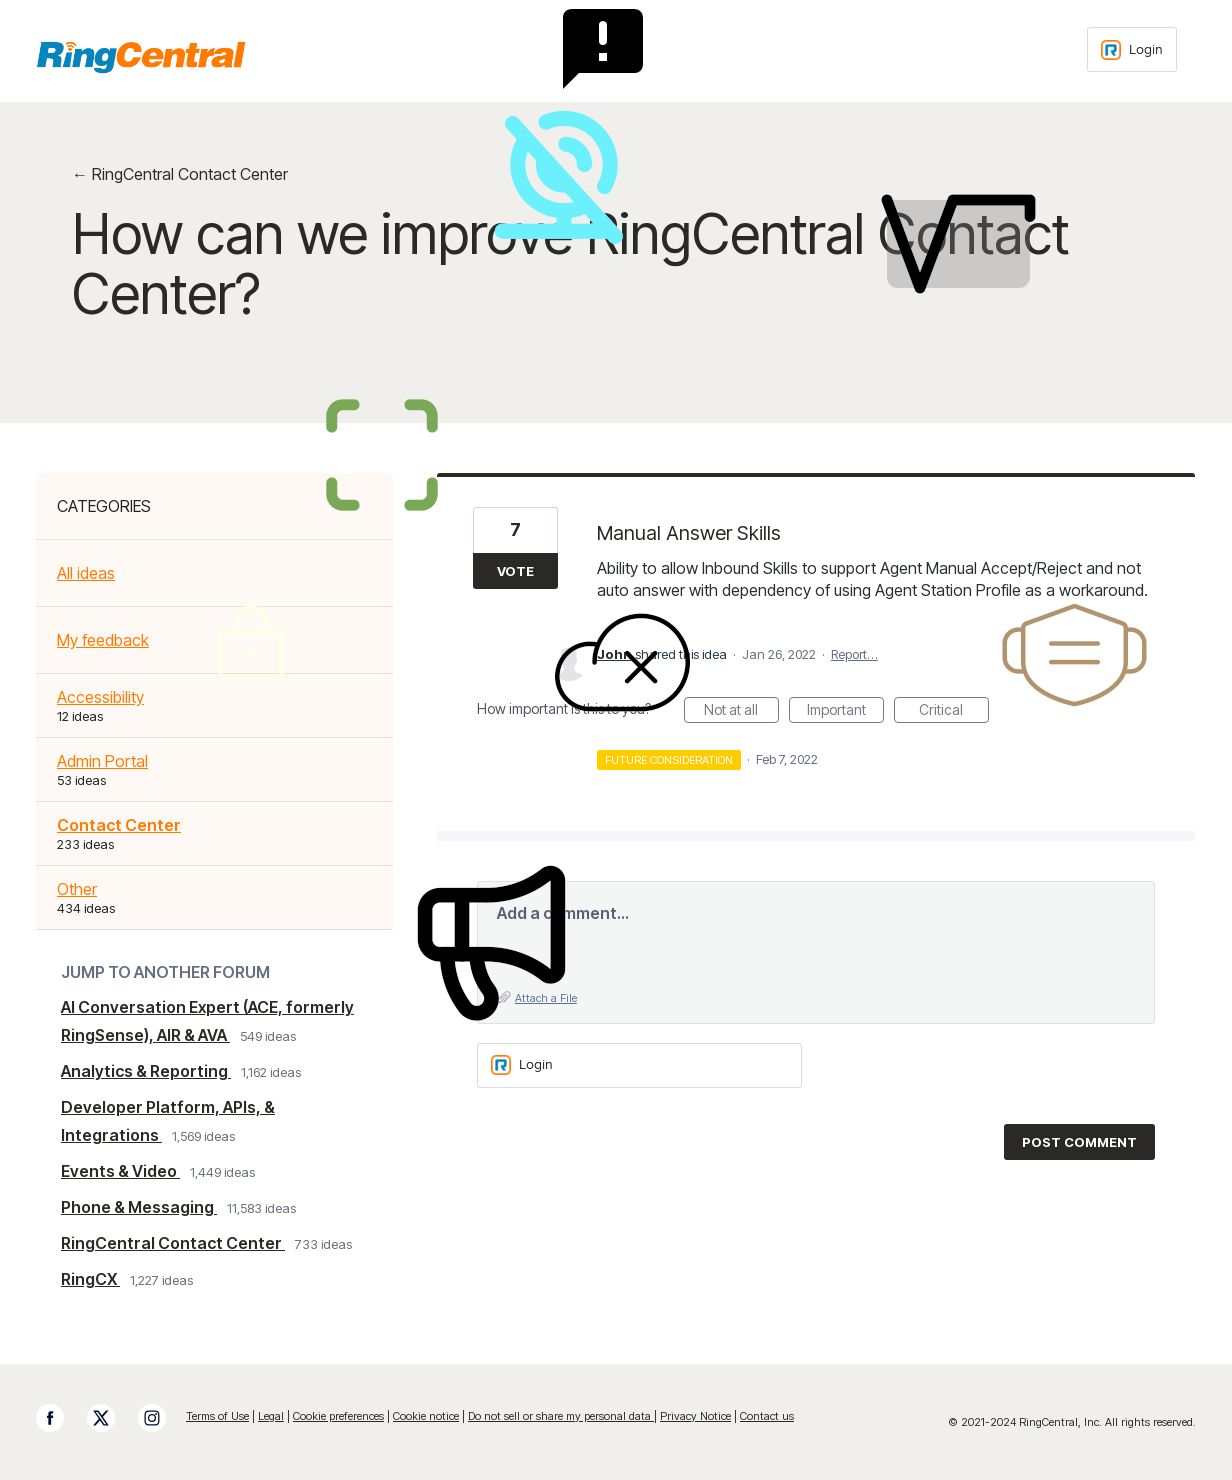 This screenshot has height=1480, width=1232. I want to click on disconnect from cloud storage, so click(622, 662).